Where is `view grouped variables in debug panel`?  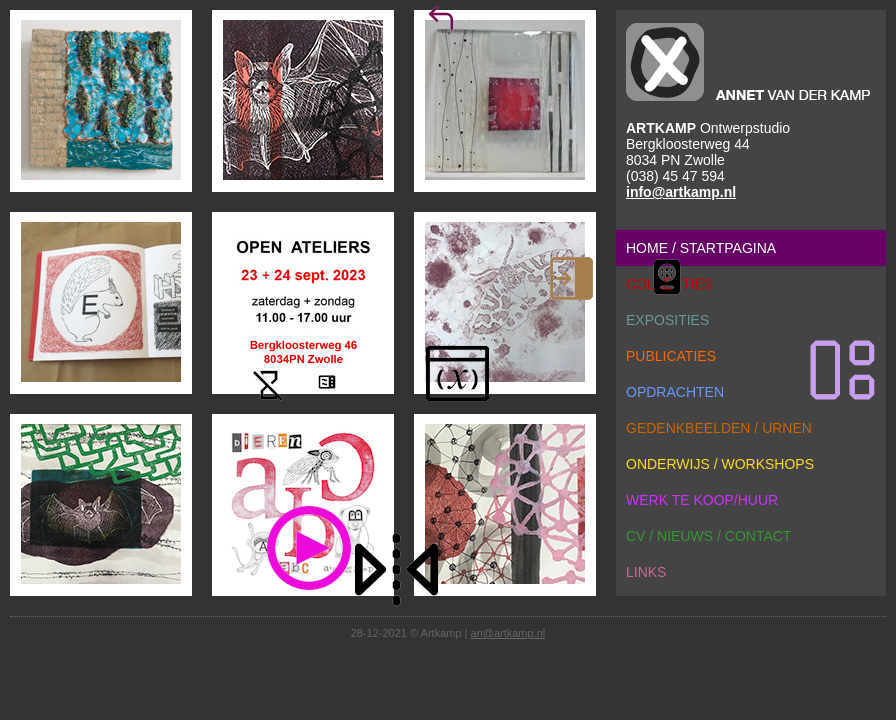 view grouped variables in debug panel is located at coordinates (457, 373).